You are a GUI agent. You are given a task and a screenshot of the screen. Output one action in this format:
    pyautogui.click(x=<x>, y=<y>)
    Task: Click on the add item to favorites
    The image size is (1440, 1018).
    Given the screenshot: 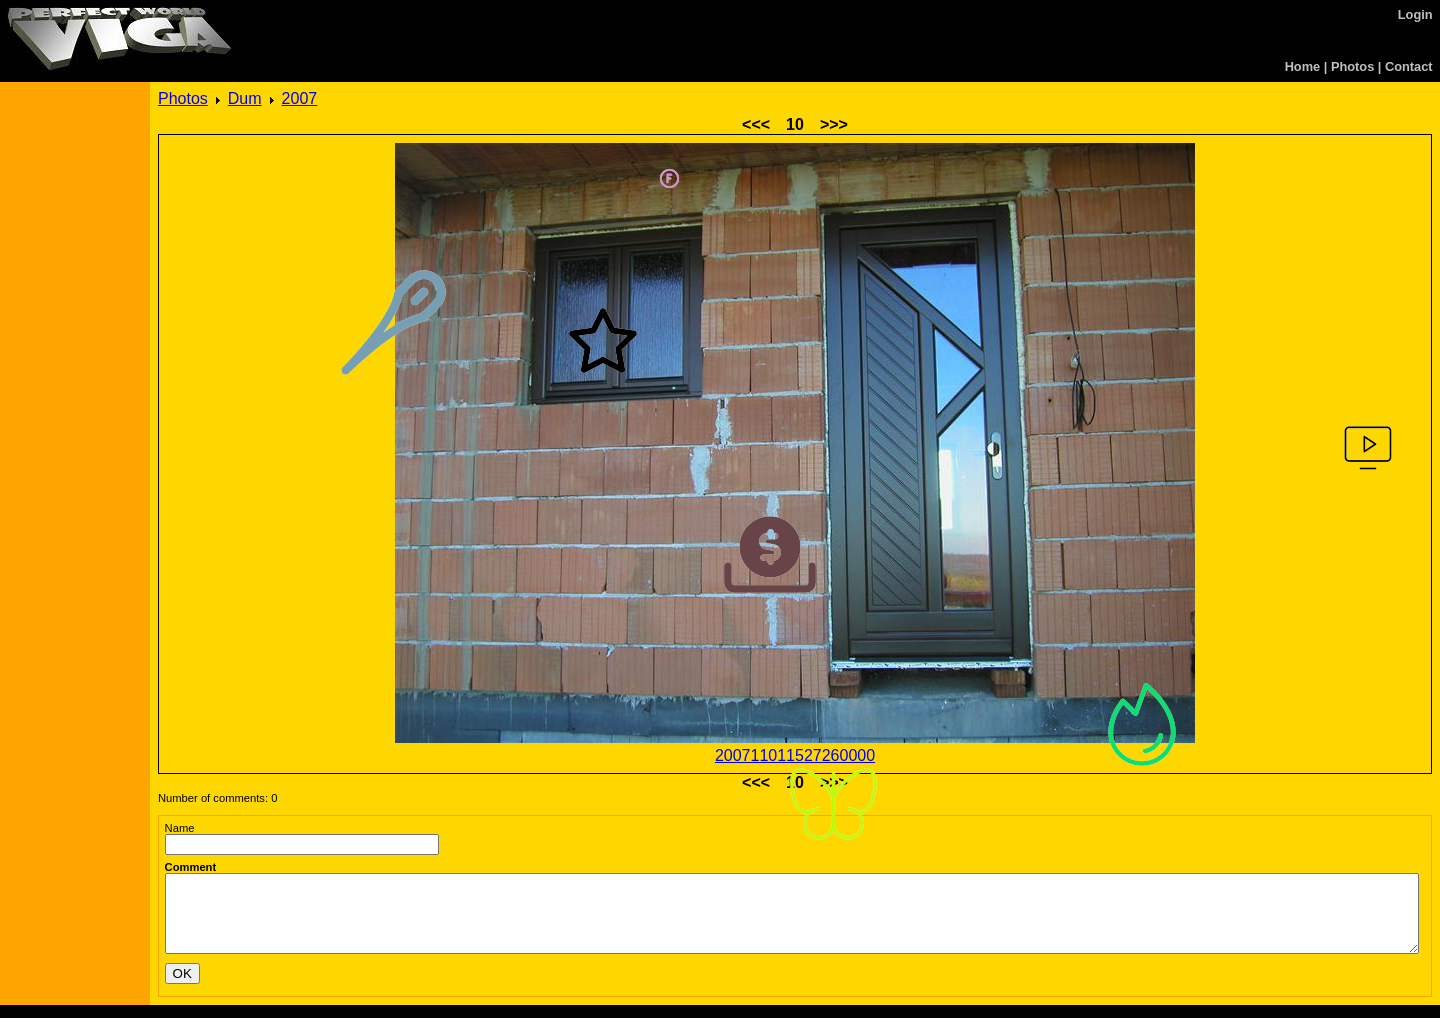 What is the action you would take?
    pyautogui.click(x=603, y=342)
    